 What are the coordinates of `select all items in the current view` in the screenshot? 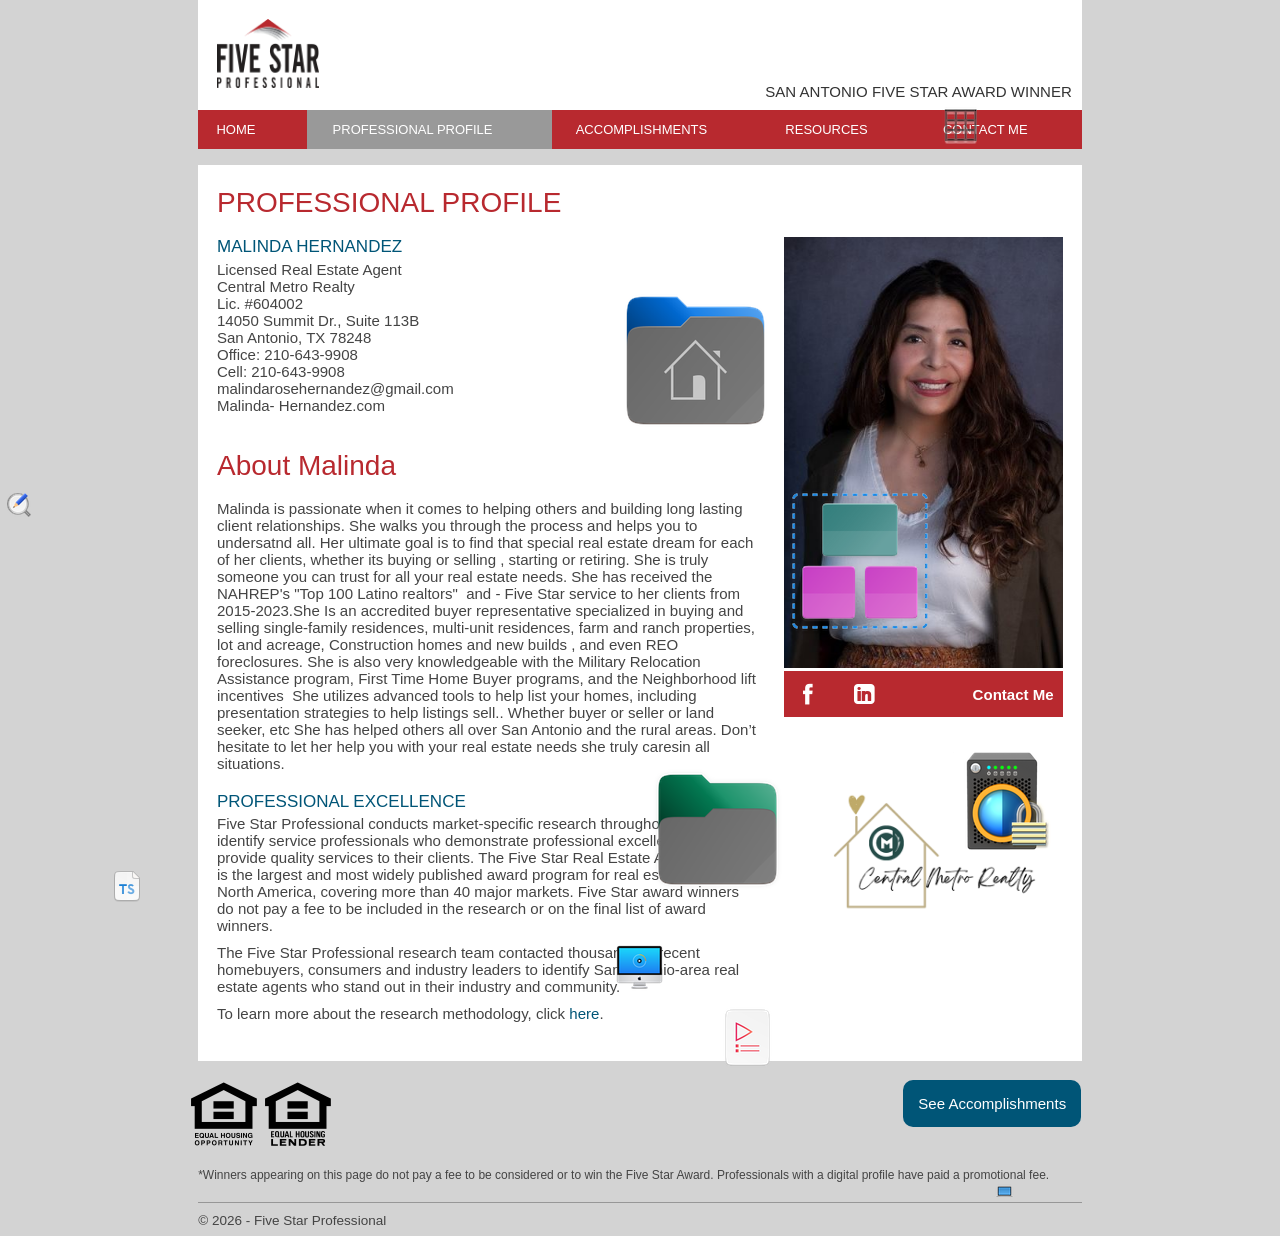 It's located at (860, 561).